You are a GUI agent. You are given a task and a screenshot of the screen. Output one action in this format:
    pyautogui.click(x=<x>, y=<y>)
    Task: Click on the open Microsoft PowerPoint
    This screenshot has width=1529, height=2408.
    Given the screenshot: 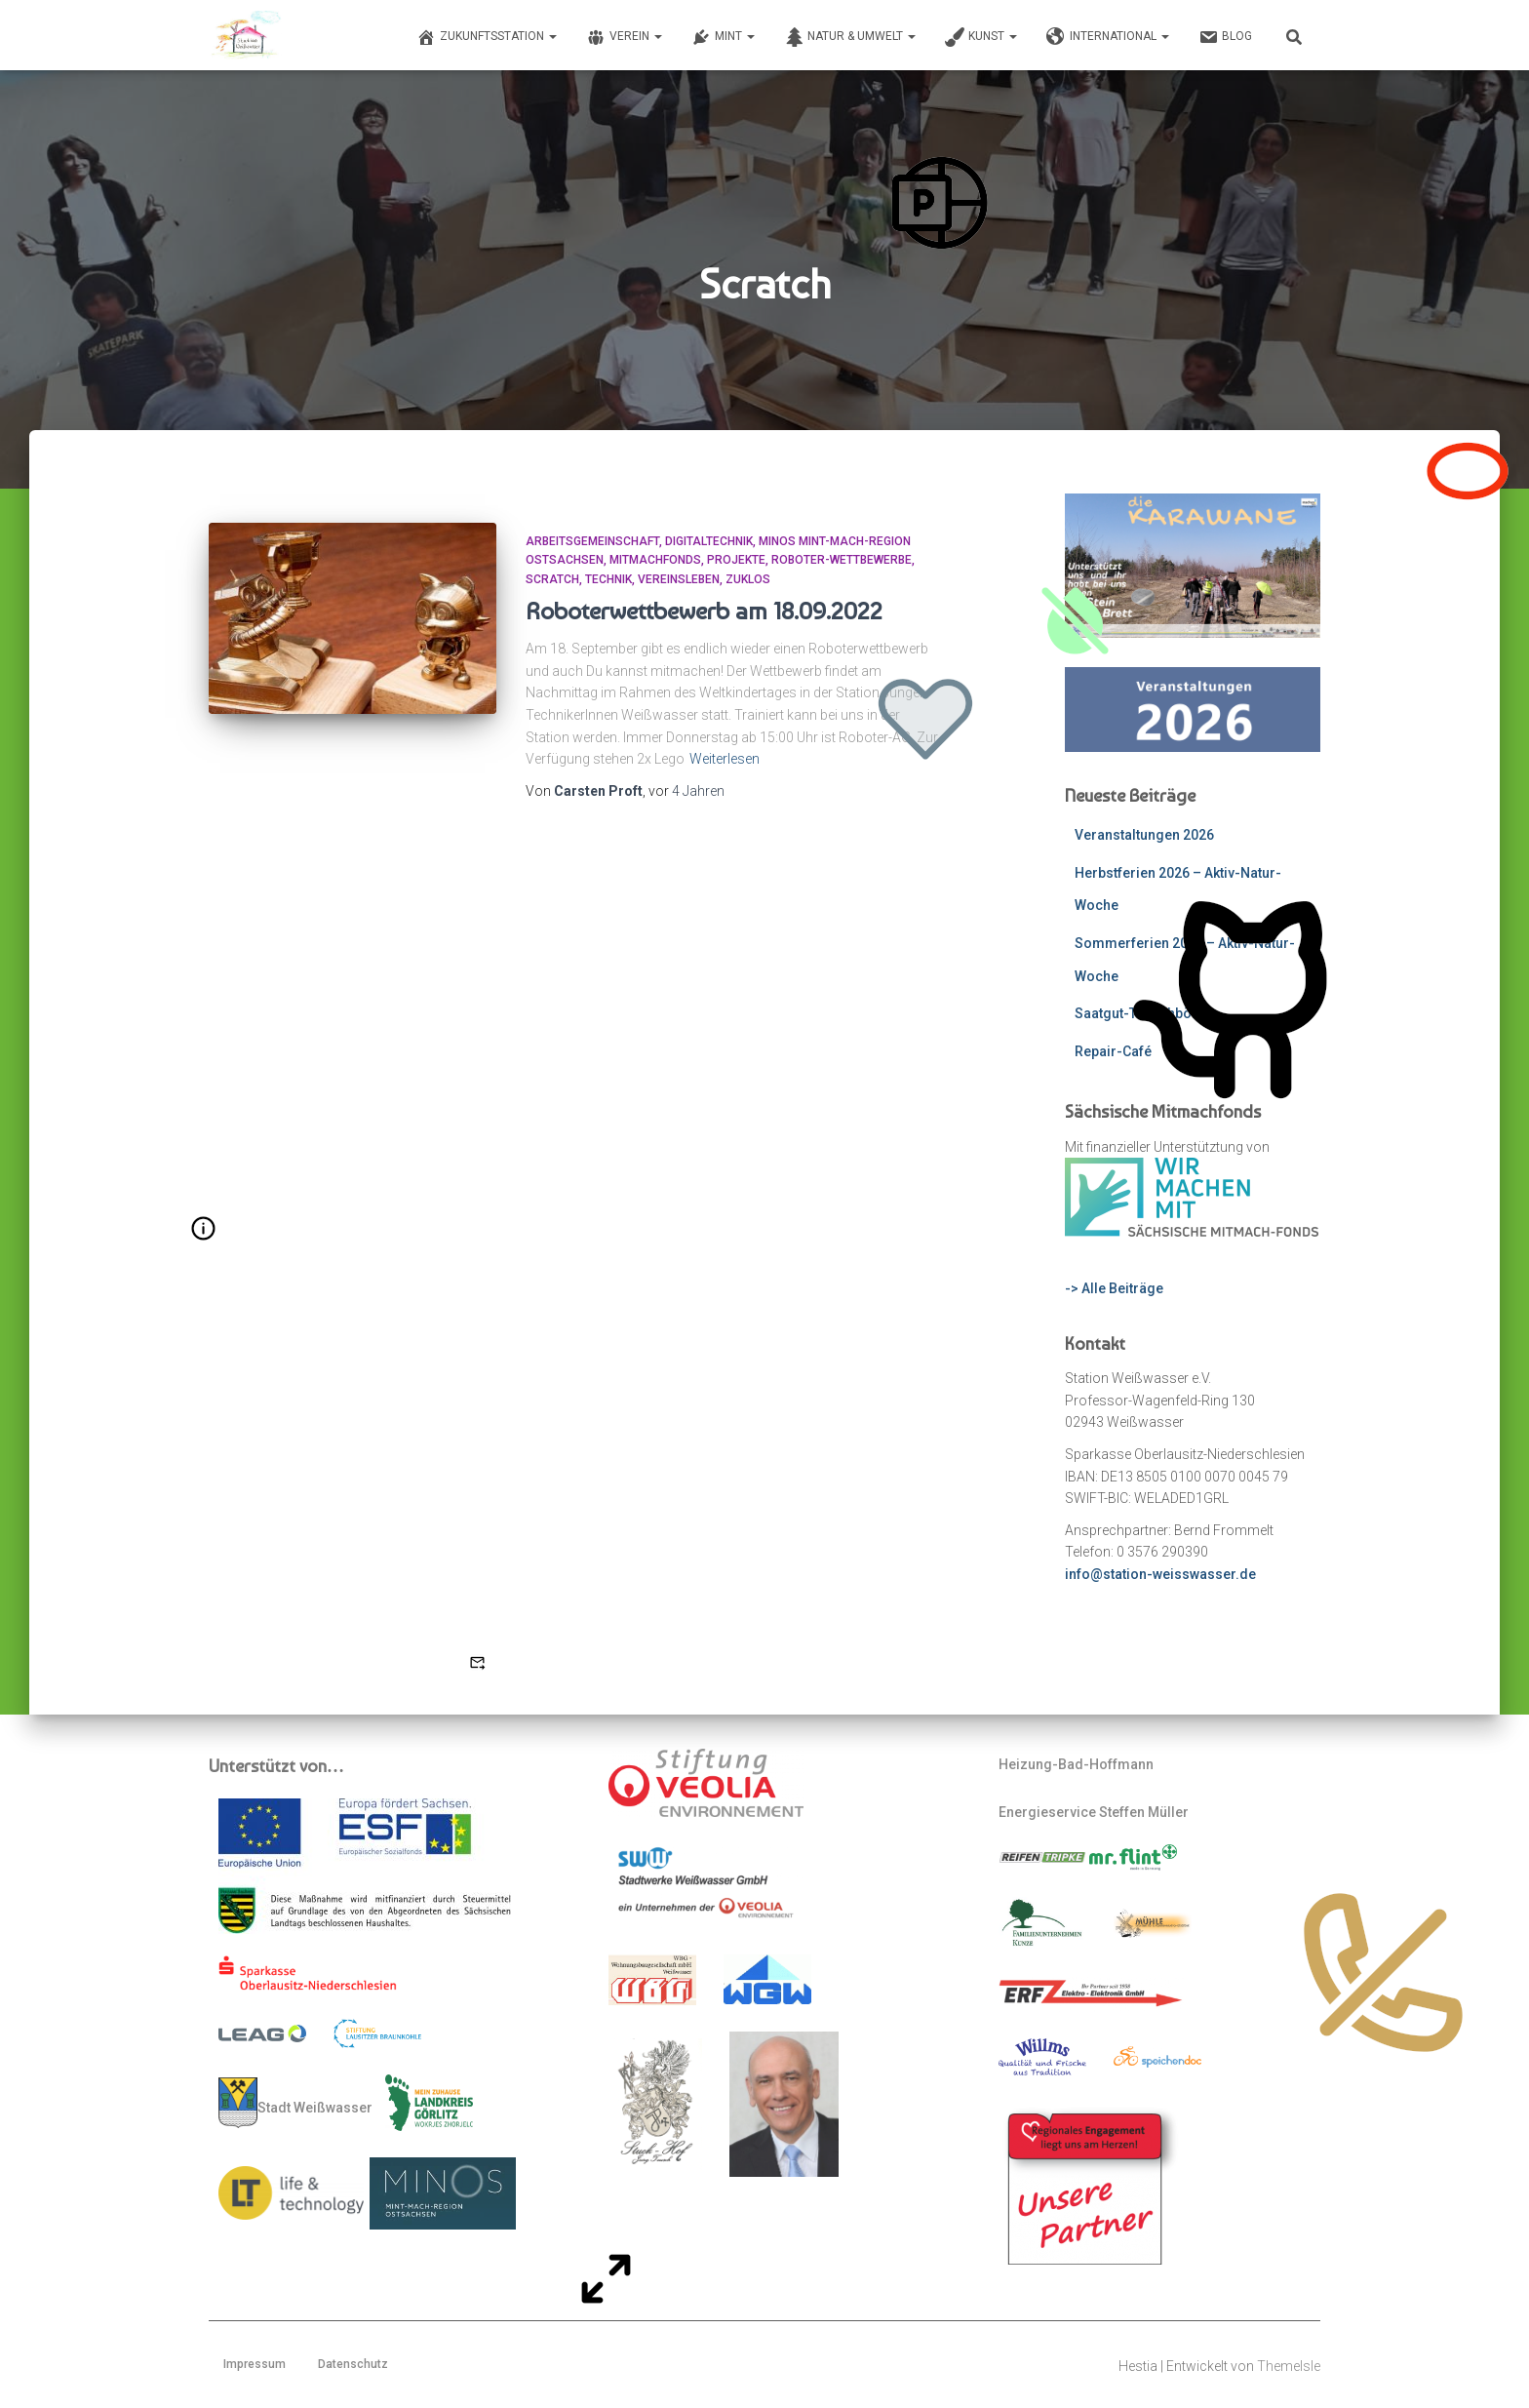 What is the action you would take?
    pyautogui.click(x=938, y=203)
    